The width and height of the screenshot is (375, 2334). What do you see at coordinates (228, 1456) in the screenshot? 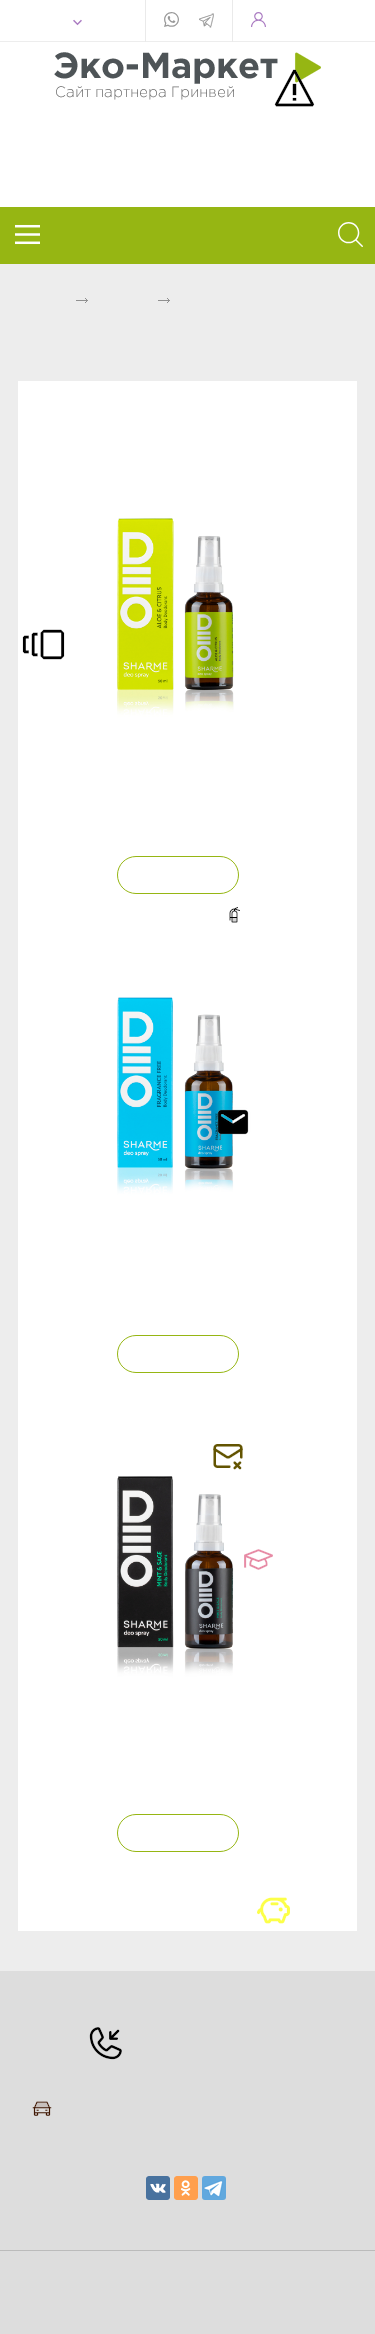
I see `delete an email message` at bounding box center [228, 1456].